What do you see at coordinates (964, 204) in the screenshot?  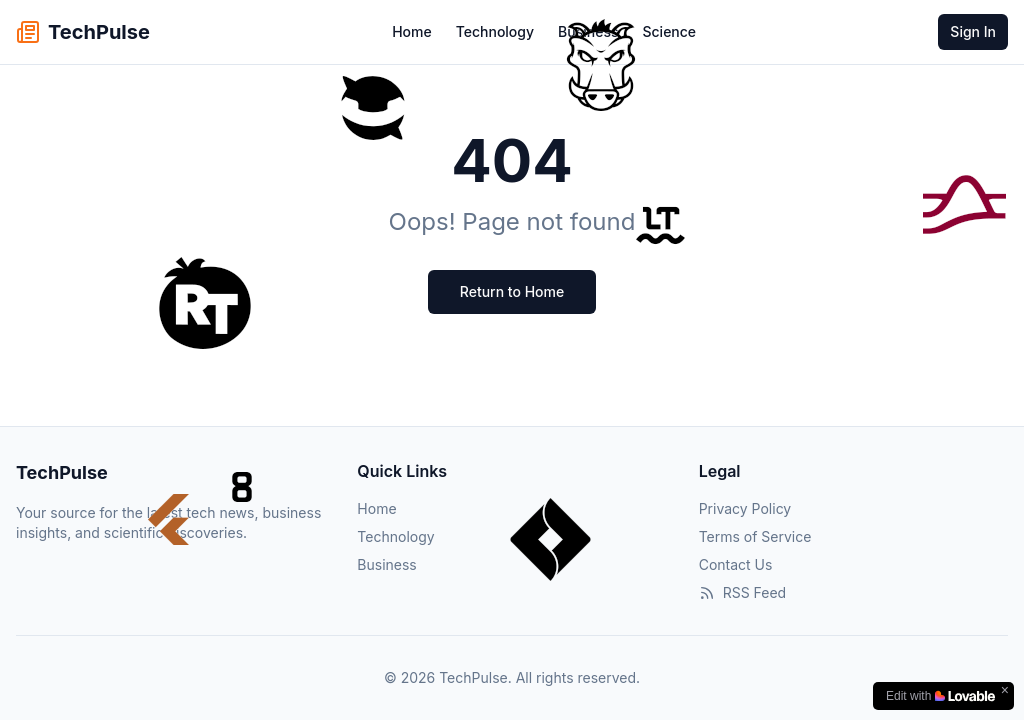 I see `apache pulsar logo` at bounding box center [964, 204].